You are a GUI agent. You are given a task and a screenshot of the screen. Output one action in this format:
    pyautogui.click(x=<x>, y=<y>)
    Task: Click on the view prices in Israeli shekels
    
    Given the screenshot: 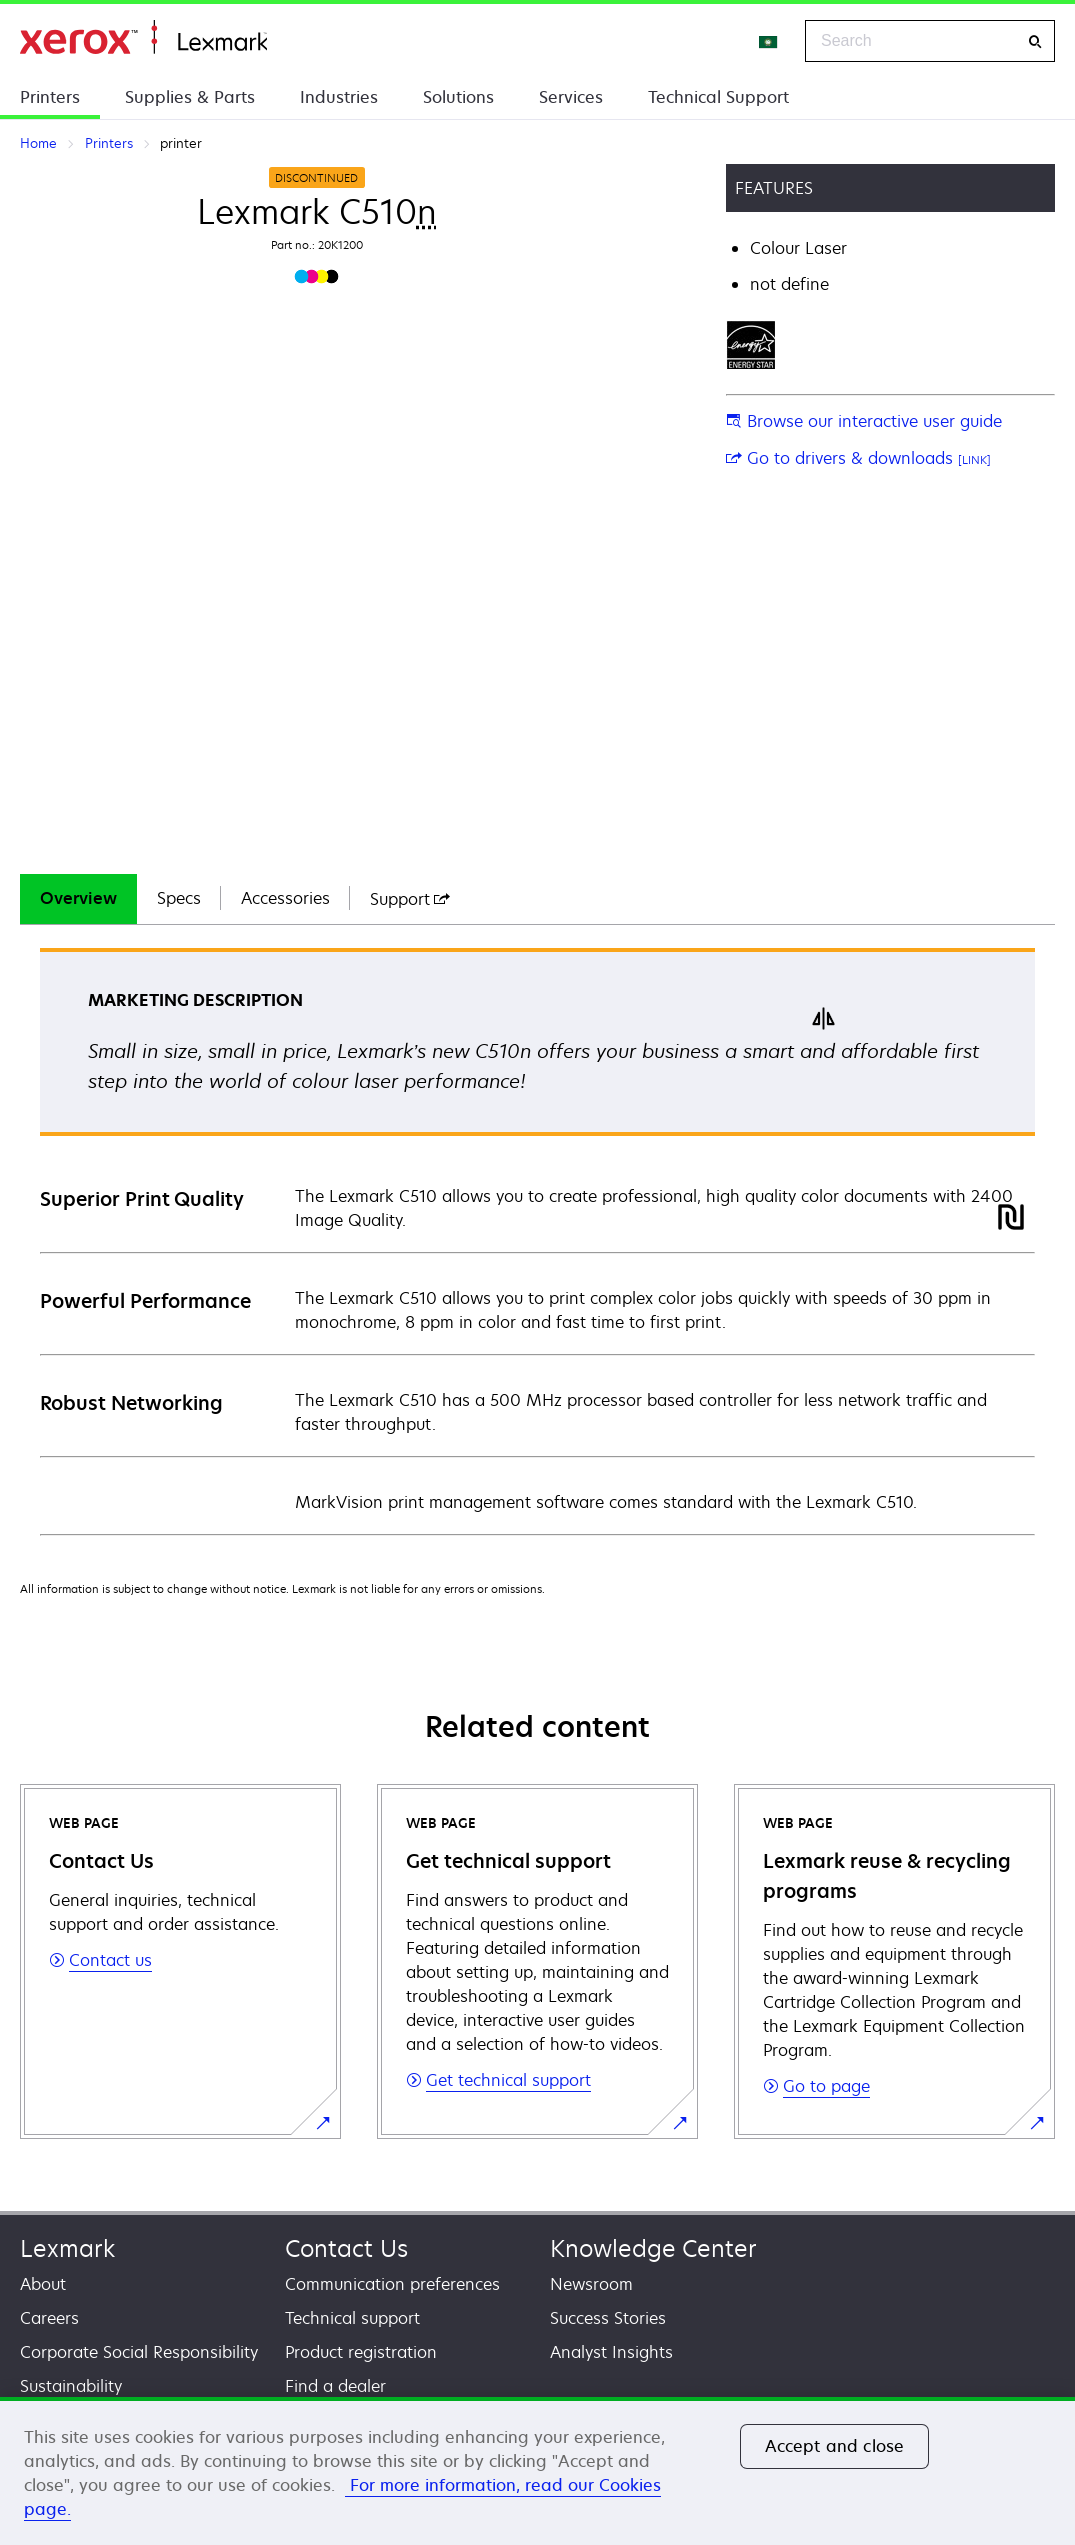 What is the action you would take?
    pyautogui.click(x=1011, y=1217)
    